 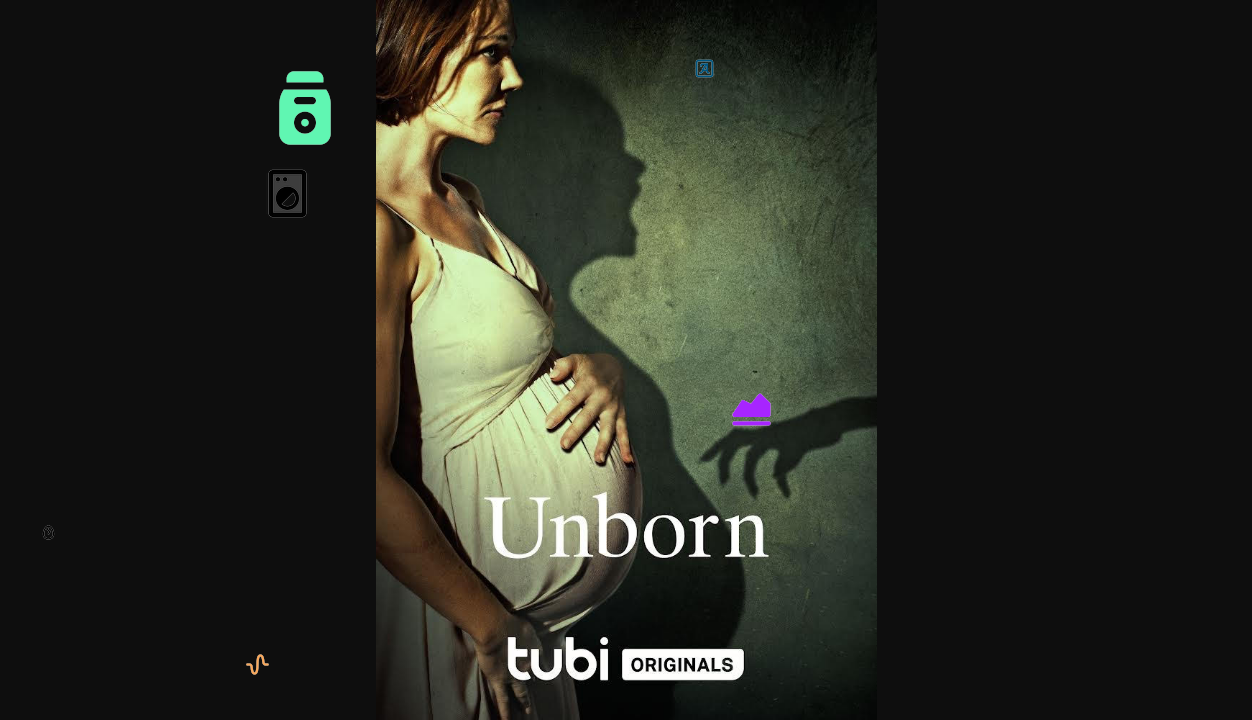 What do you see at coordinates (751, 408) in the screenshot?
I see `view area chart or graph` at bounding box center [751, 408].